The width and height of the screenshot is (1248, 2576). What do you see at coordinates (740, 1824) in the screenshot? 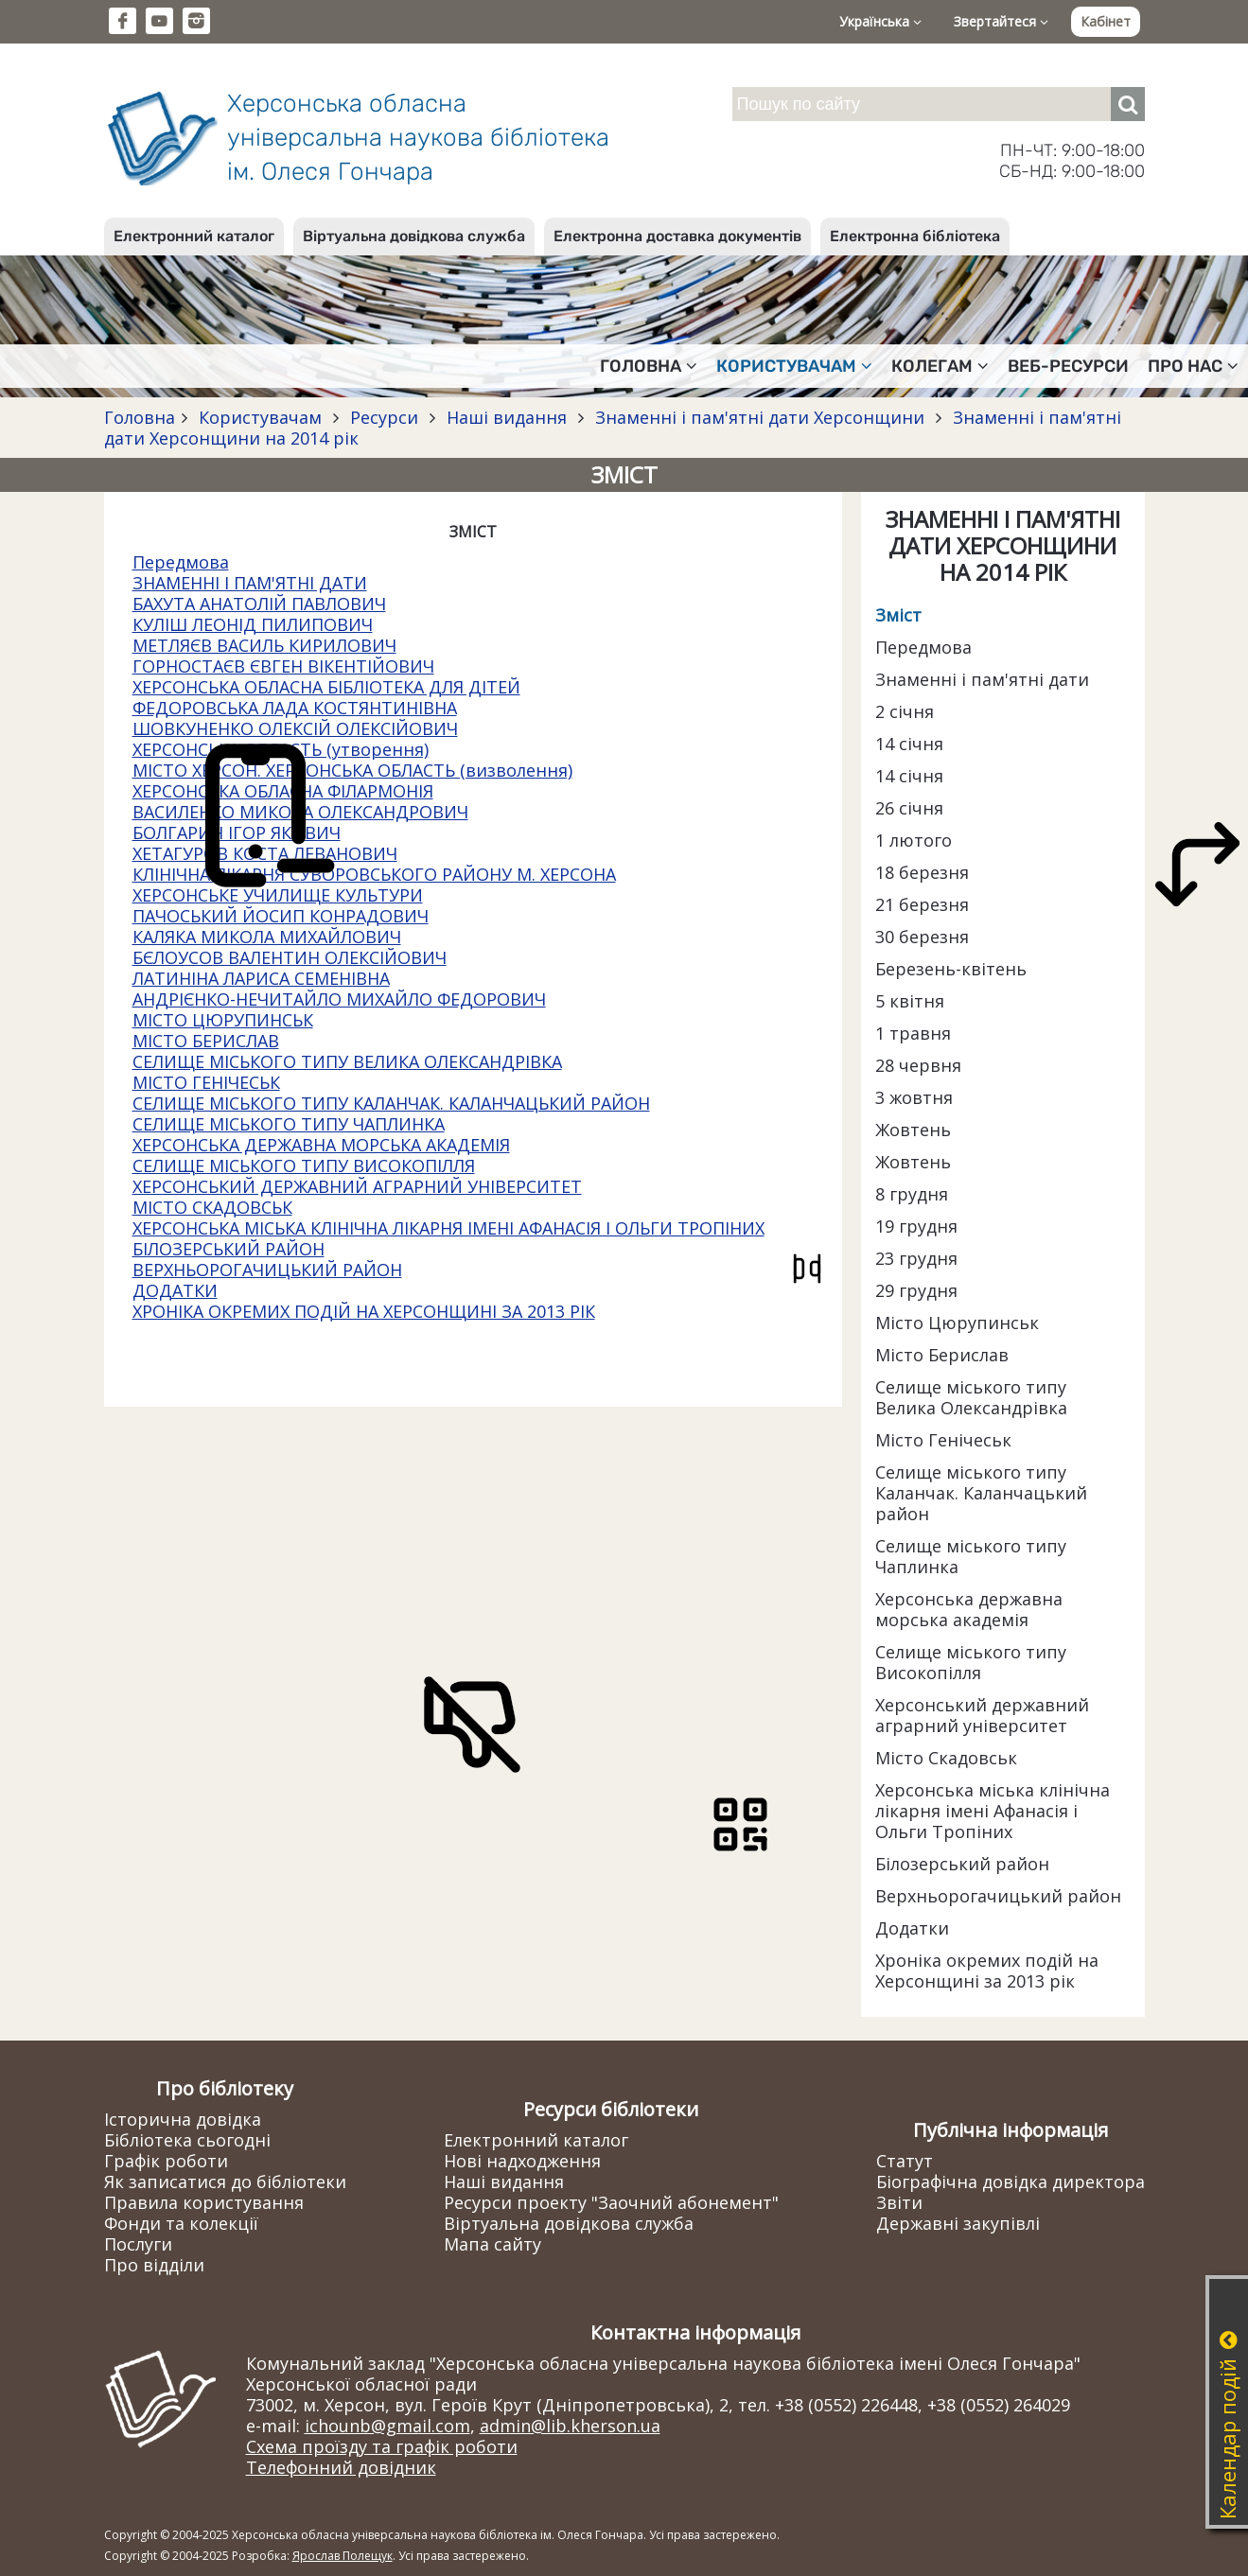
I see `scan or generate a QR code` at bounding box center [740, 1824].